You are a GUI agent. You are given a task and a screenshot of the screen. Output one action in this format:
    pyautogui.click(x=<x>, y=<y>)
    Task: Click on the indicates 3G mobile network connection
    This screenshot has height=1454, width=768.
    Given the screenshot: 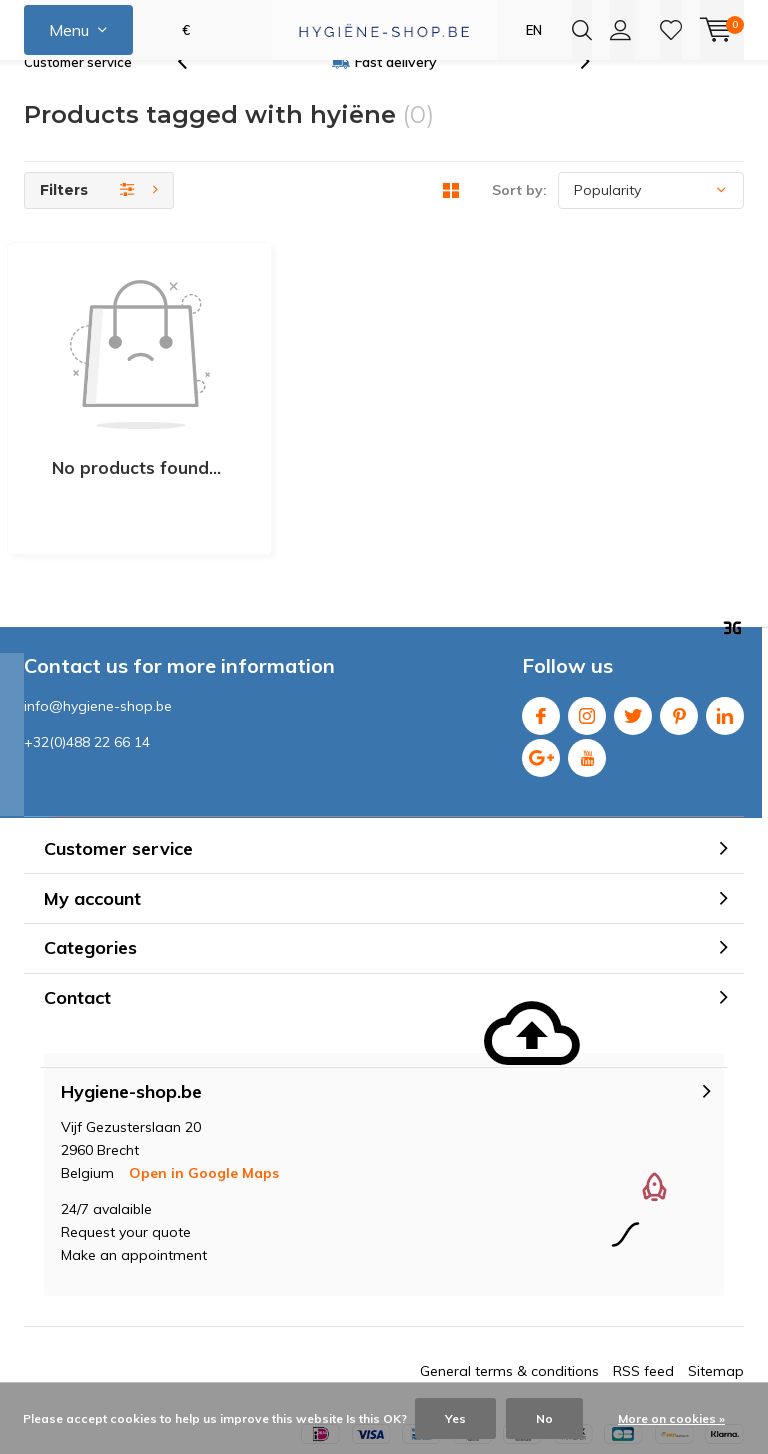 What is the action you would take?
    pyautogui.click(x=733, y=628)
    